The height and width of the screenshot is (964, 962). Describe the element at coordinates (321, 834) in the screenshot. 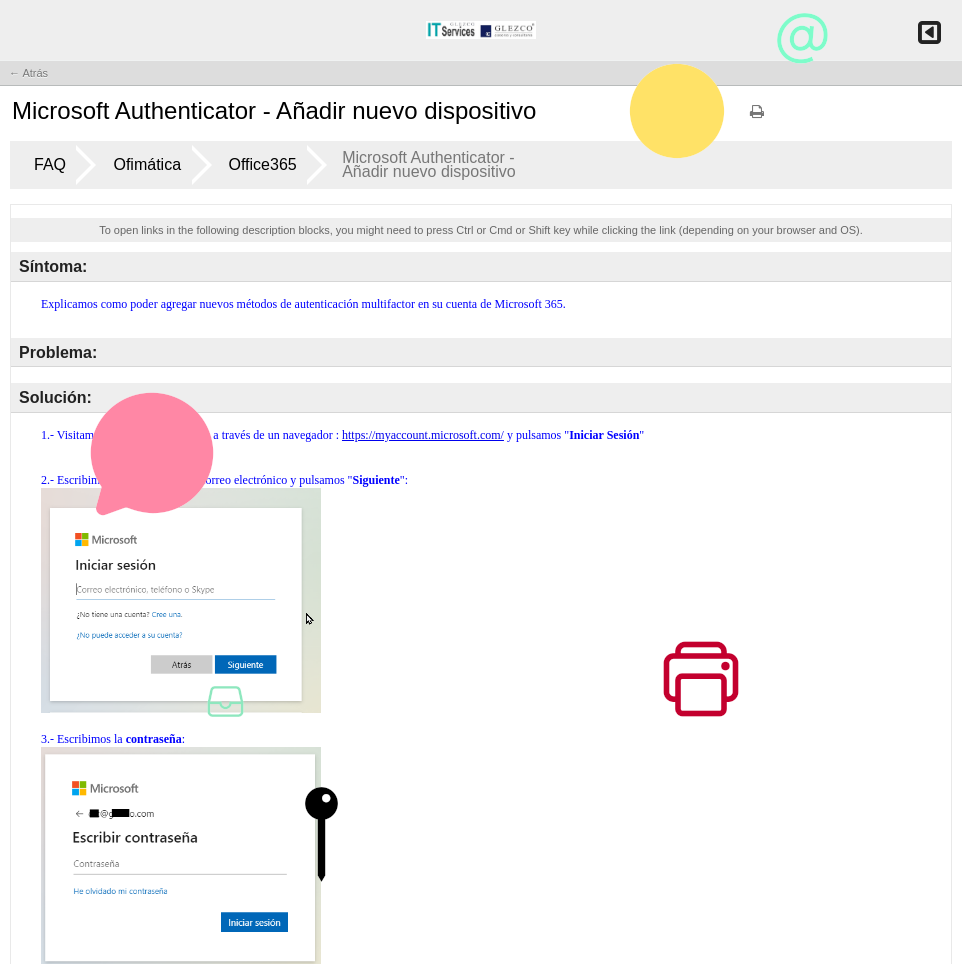

I see `mark a location on the map` at that location.